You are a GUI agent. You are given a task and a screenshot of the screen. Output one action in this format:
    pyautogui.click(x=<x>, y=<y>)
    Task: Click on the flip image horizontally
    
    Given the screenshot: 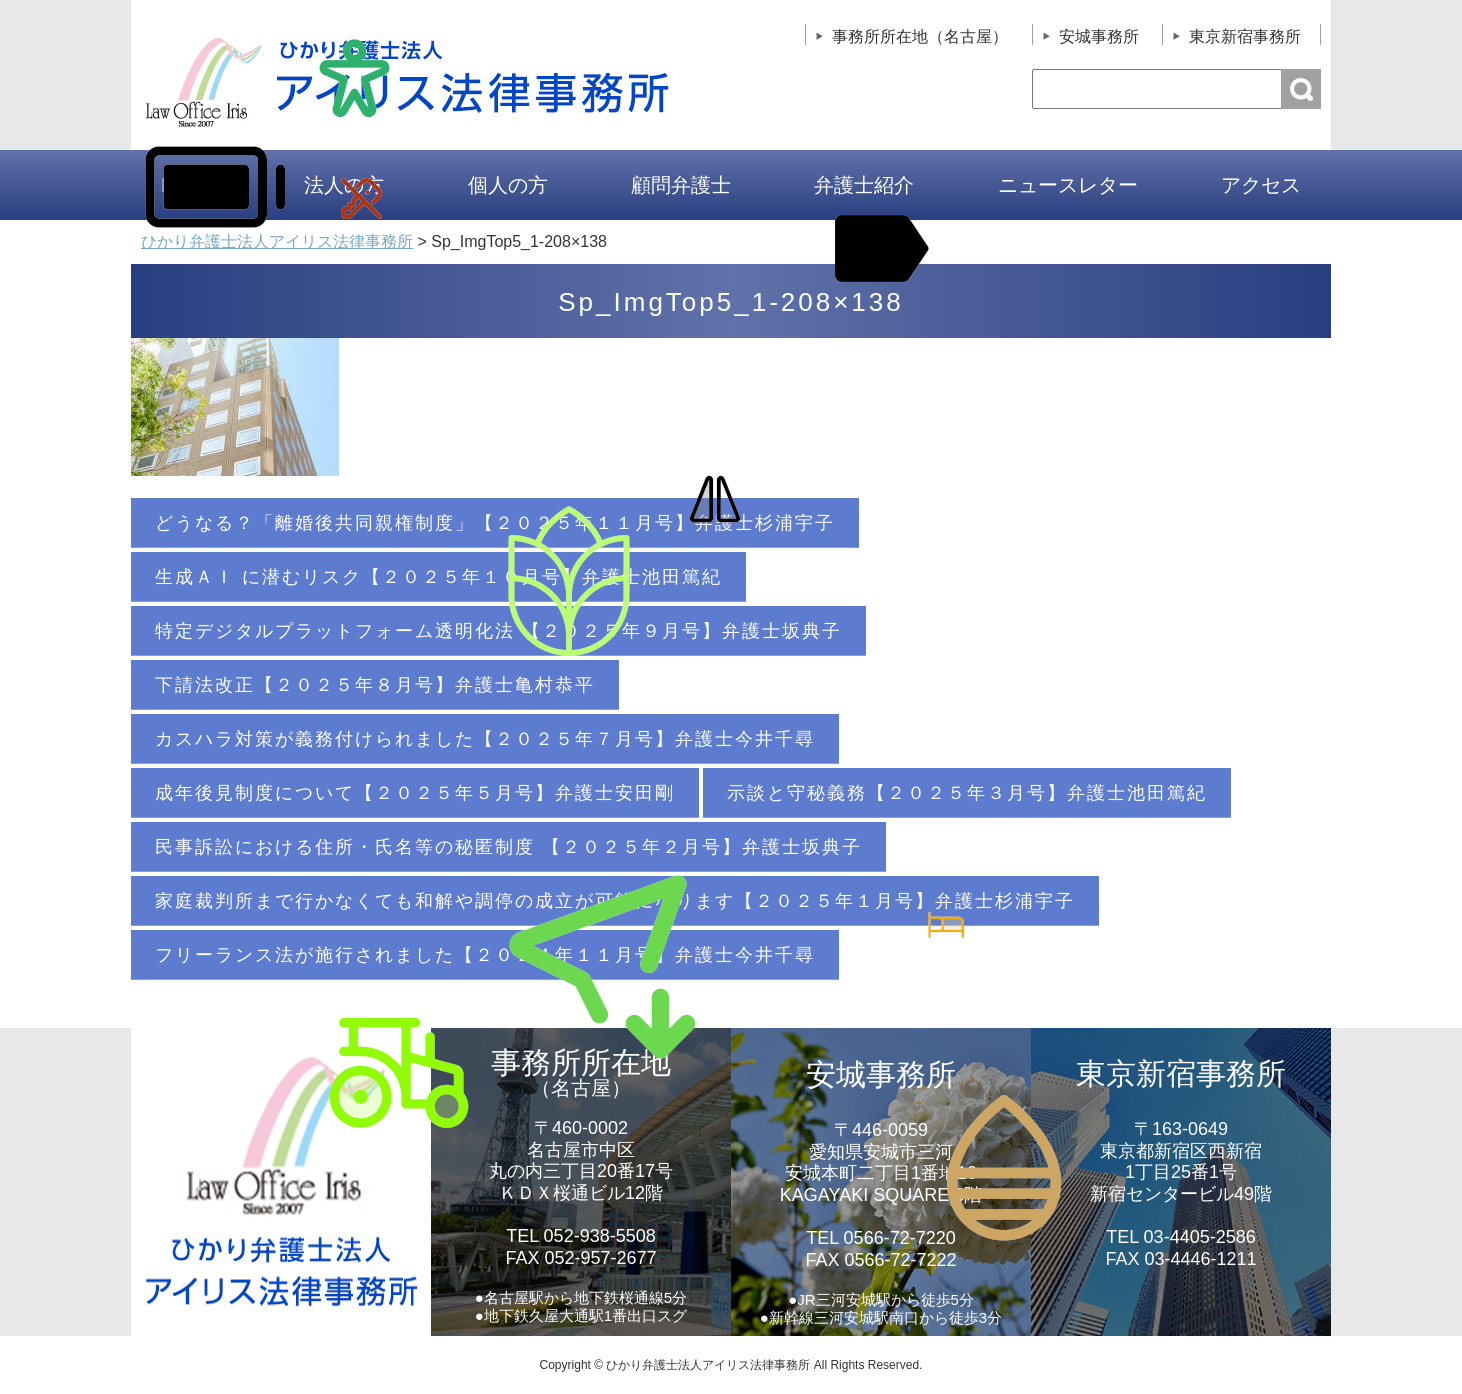 What is the action you would take?
    pyautogui.click(x=715, y=501)
    